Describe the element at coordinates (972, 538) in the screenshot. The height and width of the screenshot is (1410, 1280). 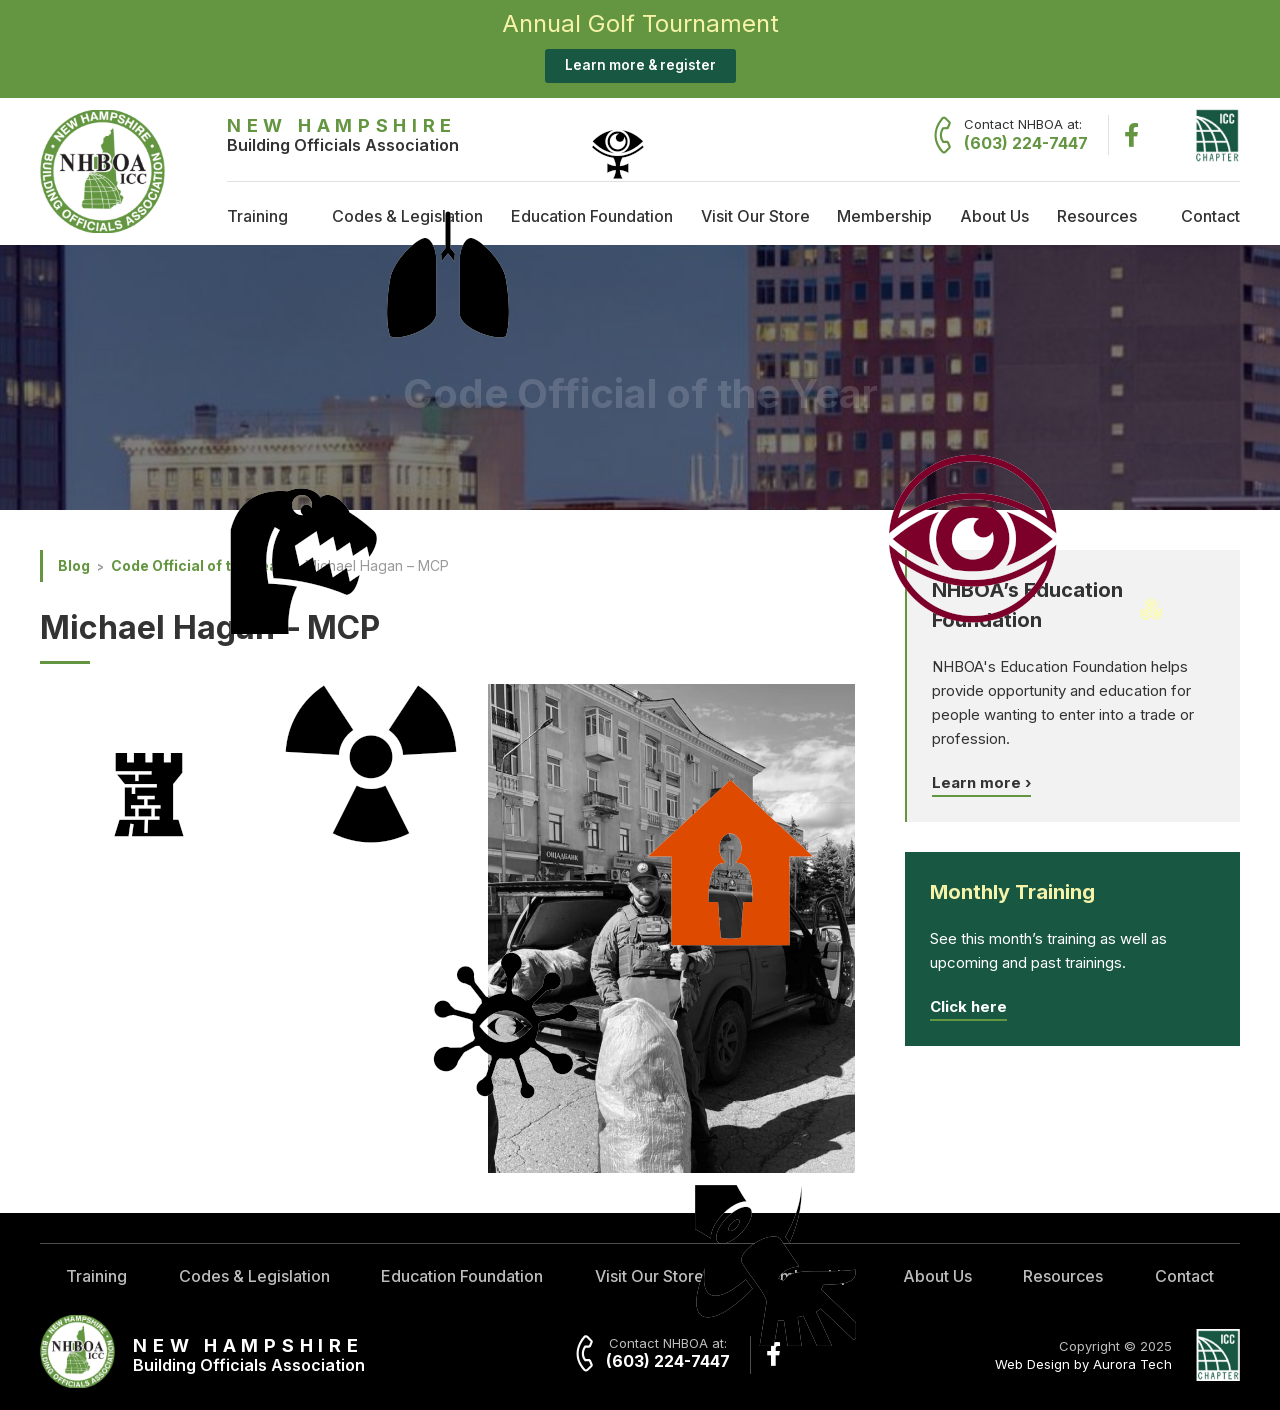
I see `toggle password visibility off` at that location.